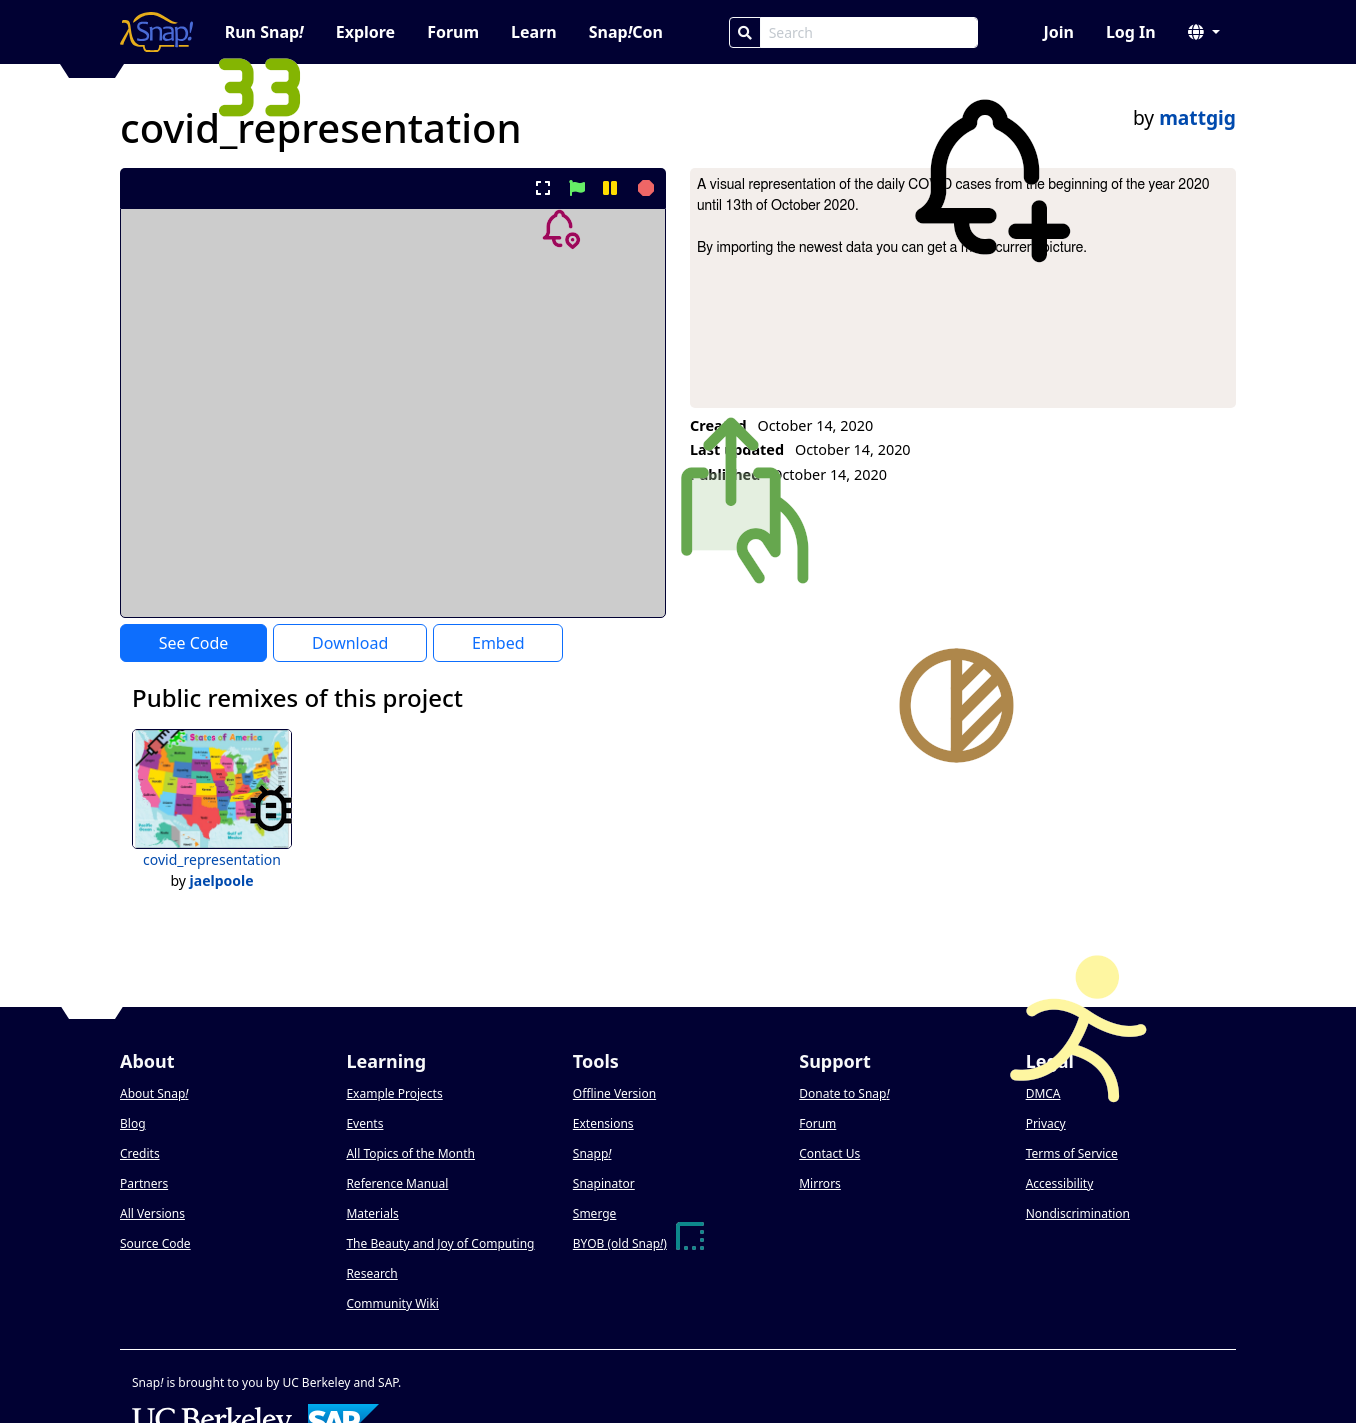 This screenshot has height=1423, width=1356. What do you see at coordinates (690, 1236) in the screenshot?
I see `select border style for an element` at bounding box center [690, 1236].